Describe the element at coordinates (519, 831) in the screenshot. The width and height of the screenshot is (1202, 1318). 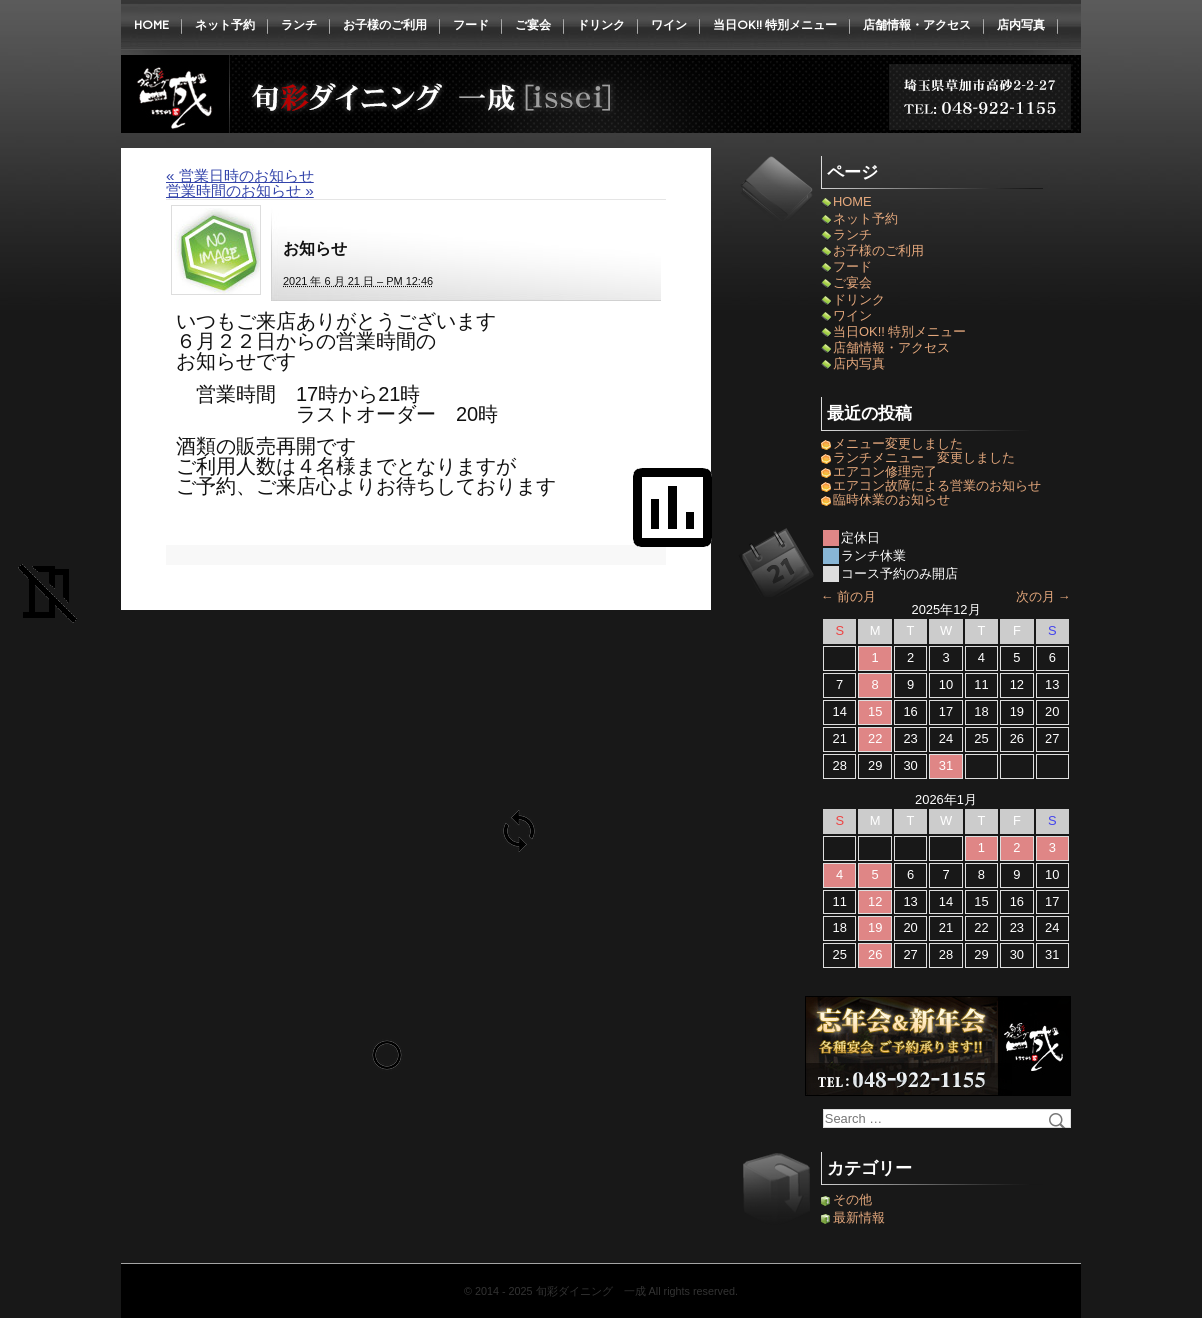
I see `sync data with cloud or server` at that location.